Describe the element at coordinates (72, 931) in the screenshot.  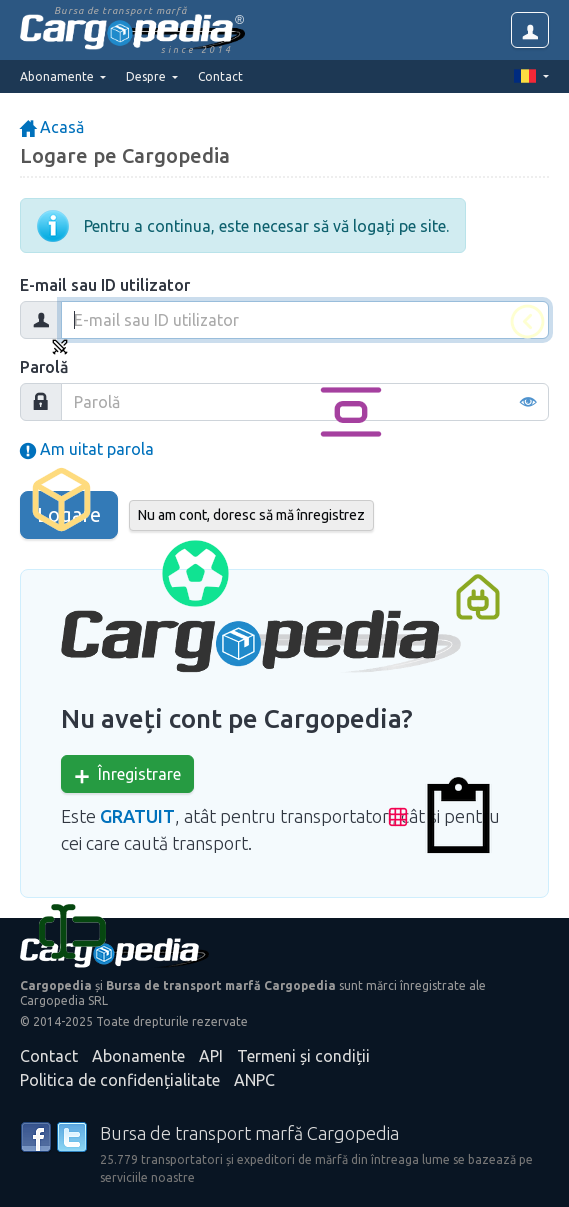
I see `tap to enter text in this field` at that location.